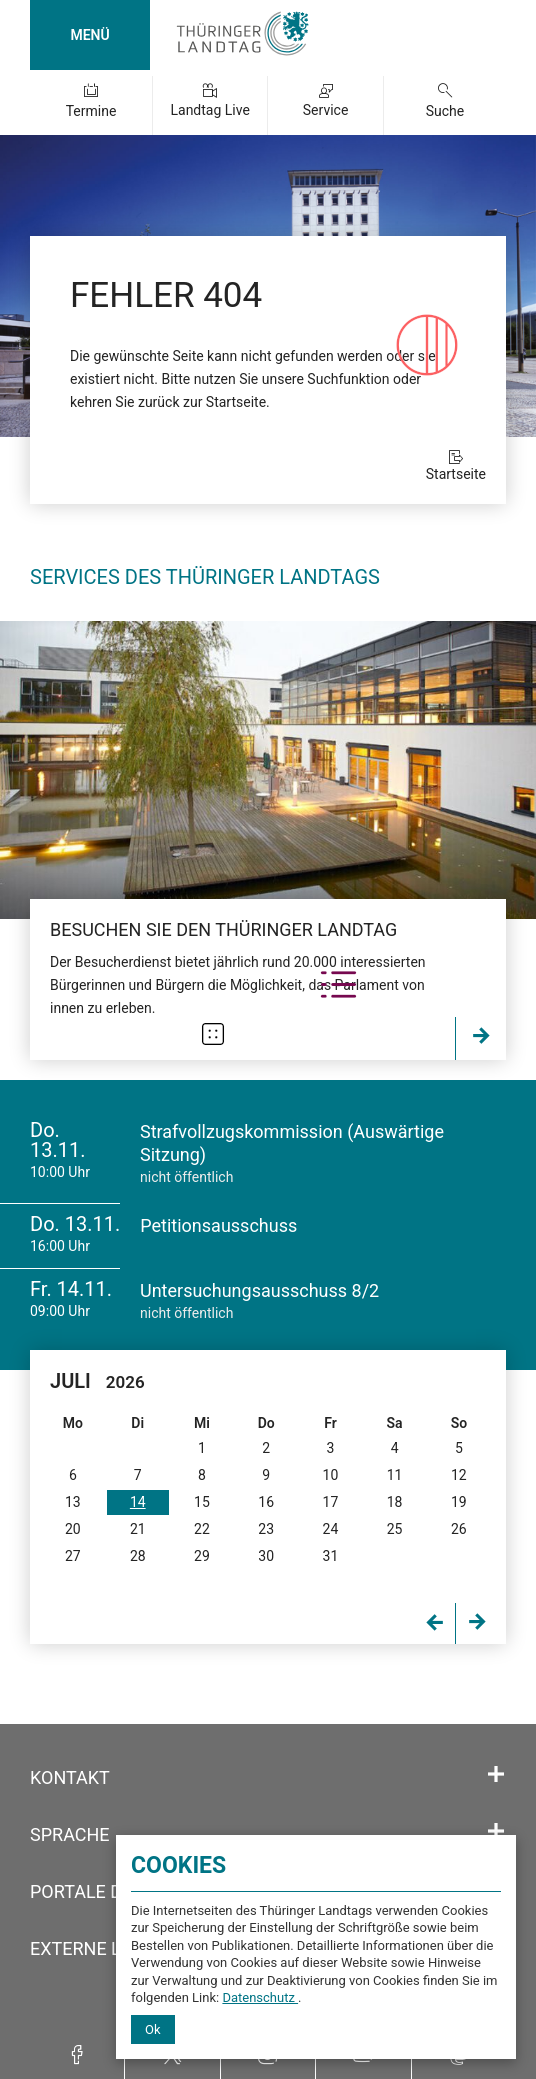 The height and width of the screenshot is (2079, 536). Describe the element at coordinates (338, 984) in the screenshot. I see `view a bulleted list` at that location.